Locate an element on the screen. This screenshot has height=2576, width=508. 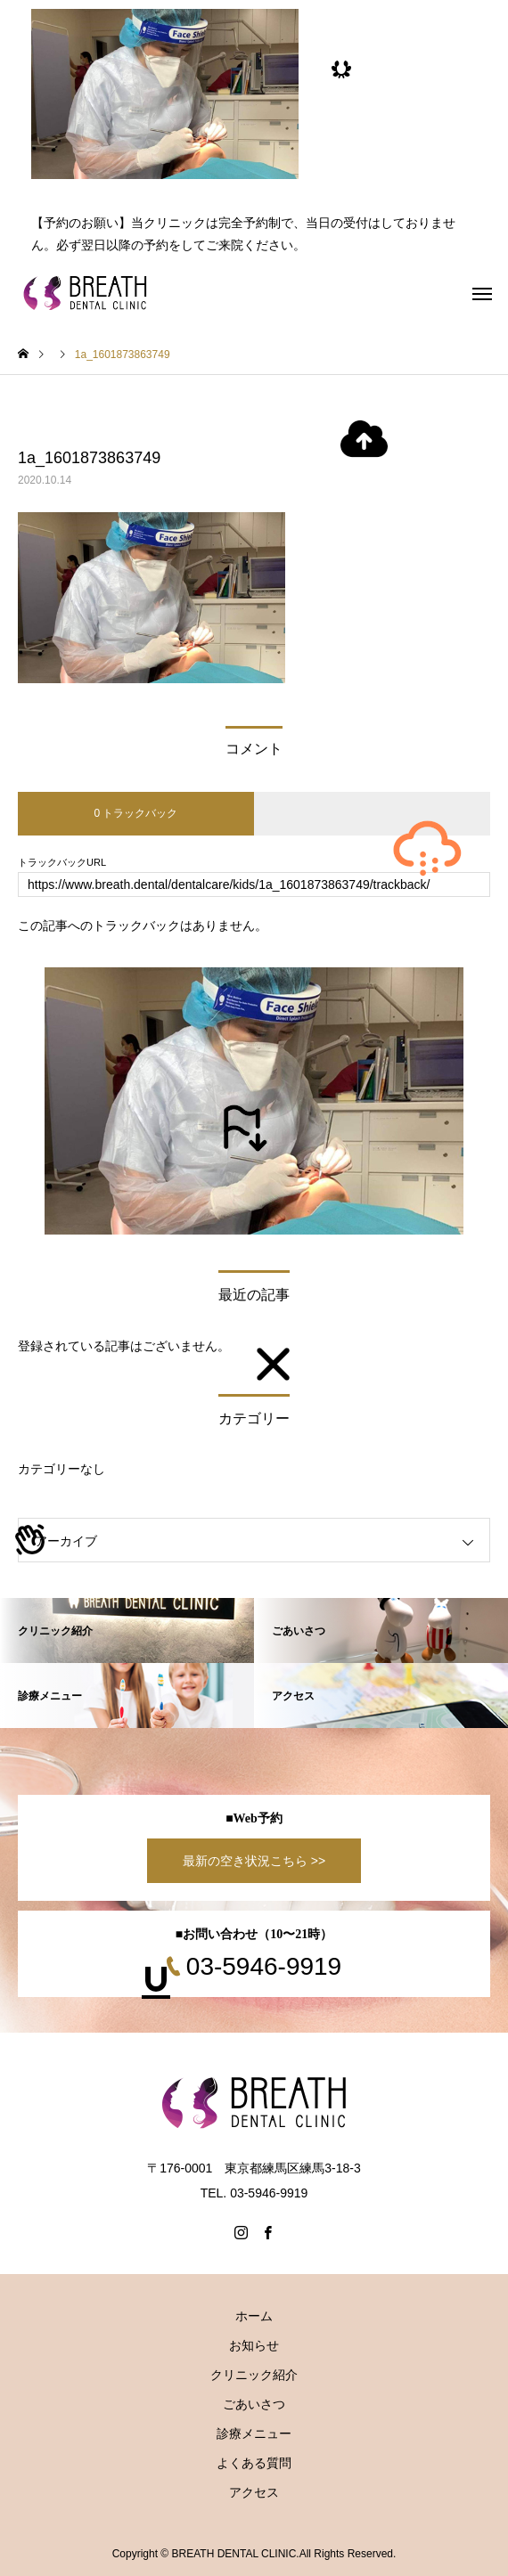
lower priority or demote a flagged item is located at coordinates (242, 1126).